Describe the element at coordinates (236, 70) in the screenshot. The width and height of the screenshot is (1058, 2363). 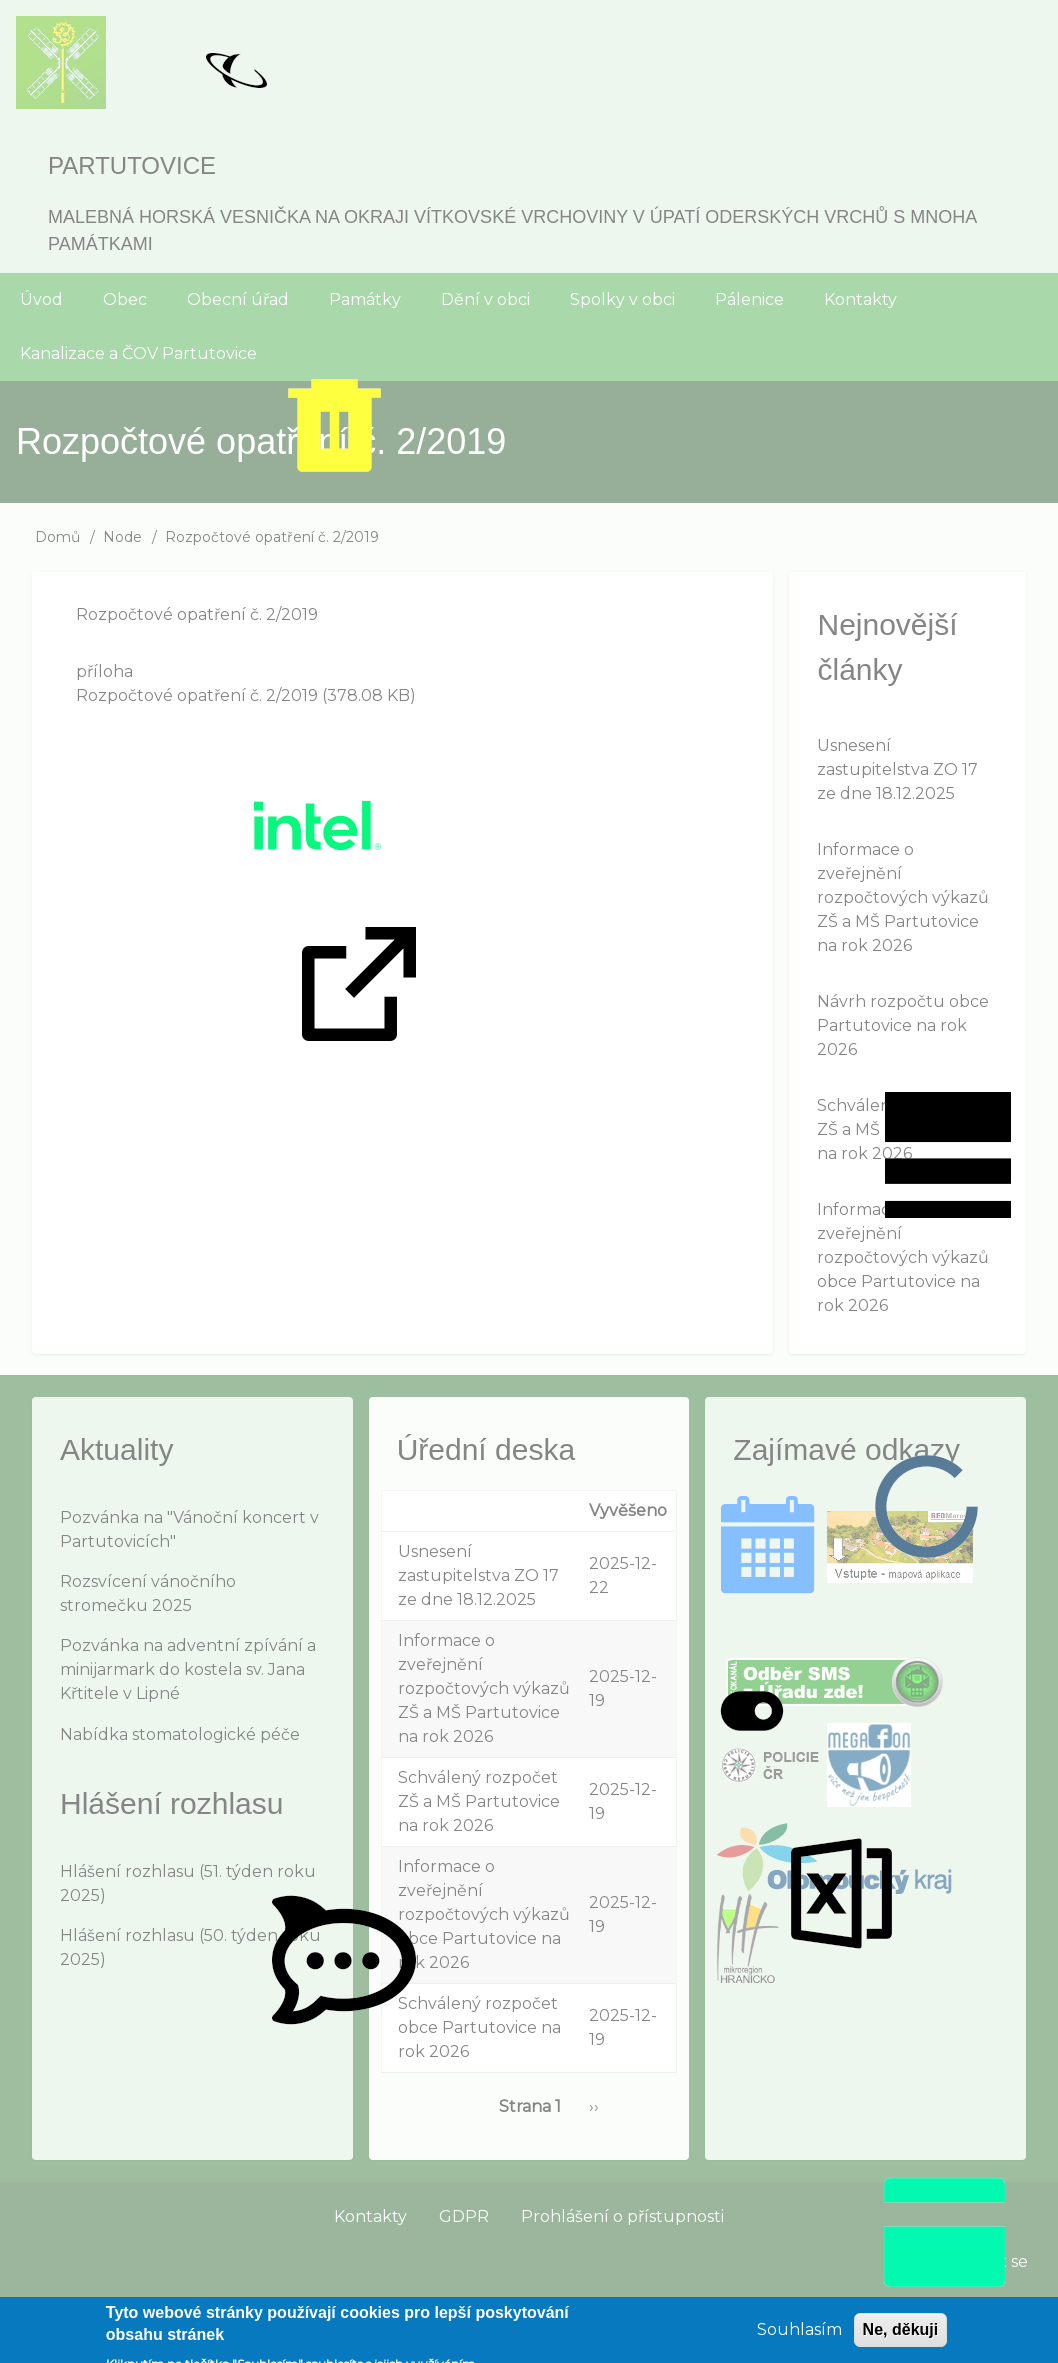
I see `saturn brand logo` at that location.